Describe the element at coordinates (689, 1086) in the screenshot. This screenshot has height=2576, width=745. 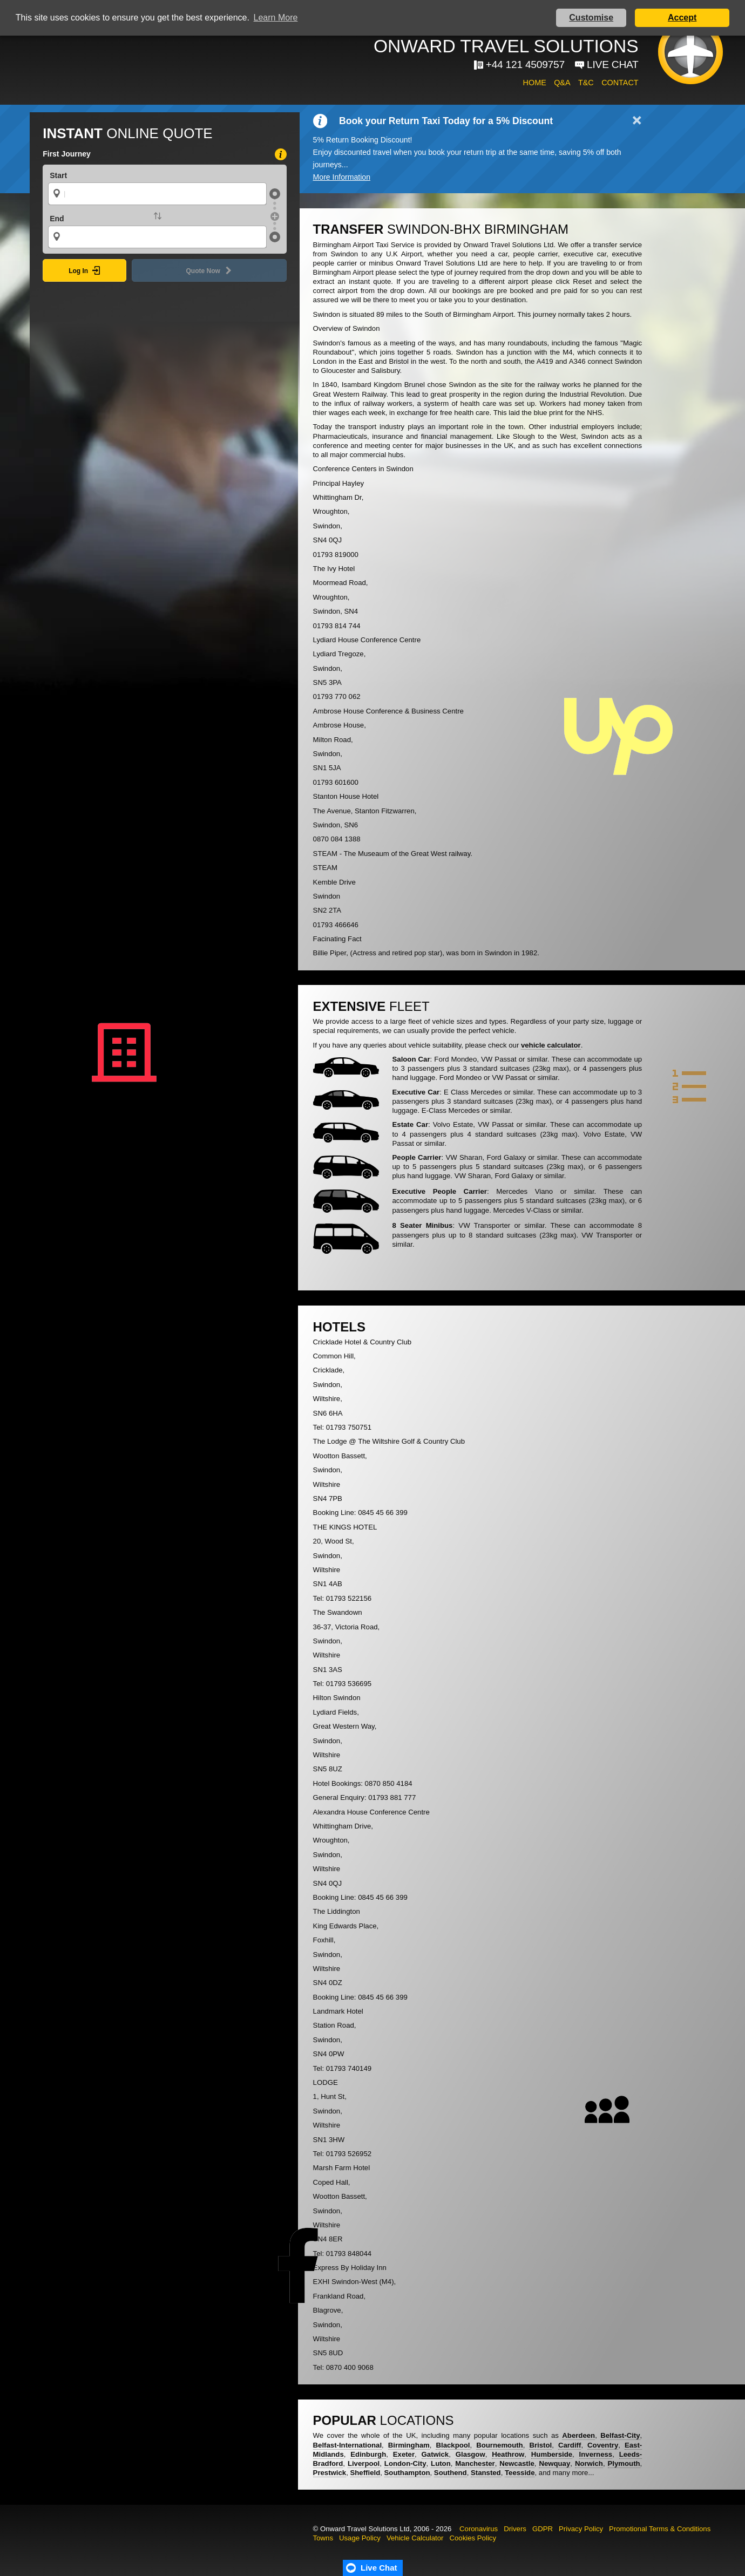
I see `create a numbered list` at that location.